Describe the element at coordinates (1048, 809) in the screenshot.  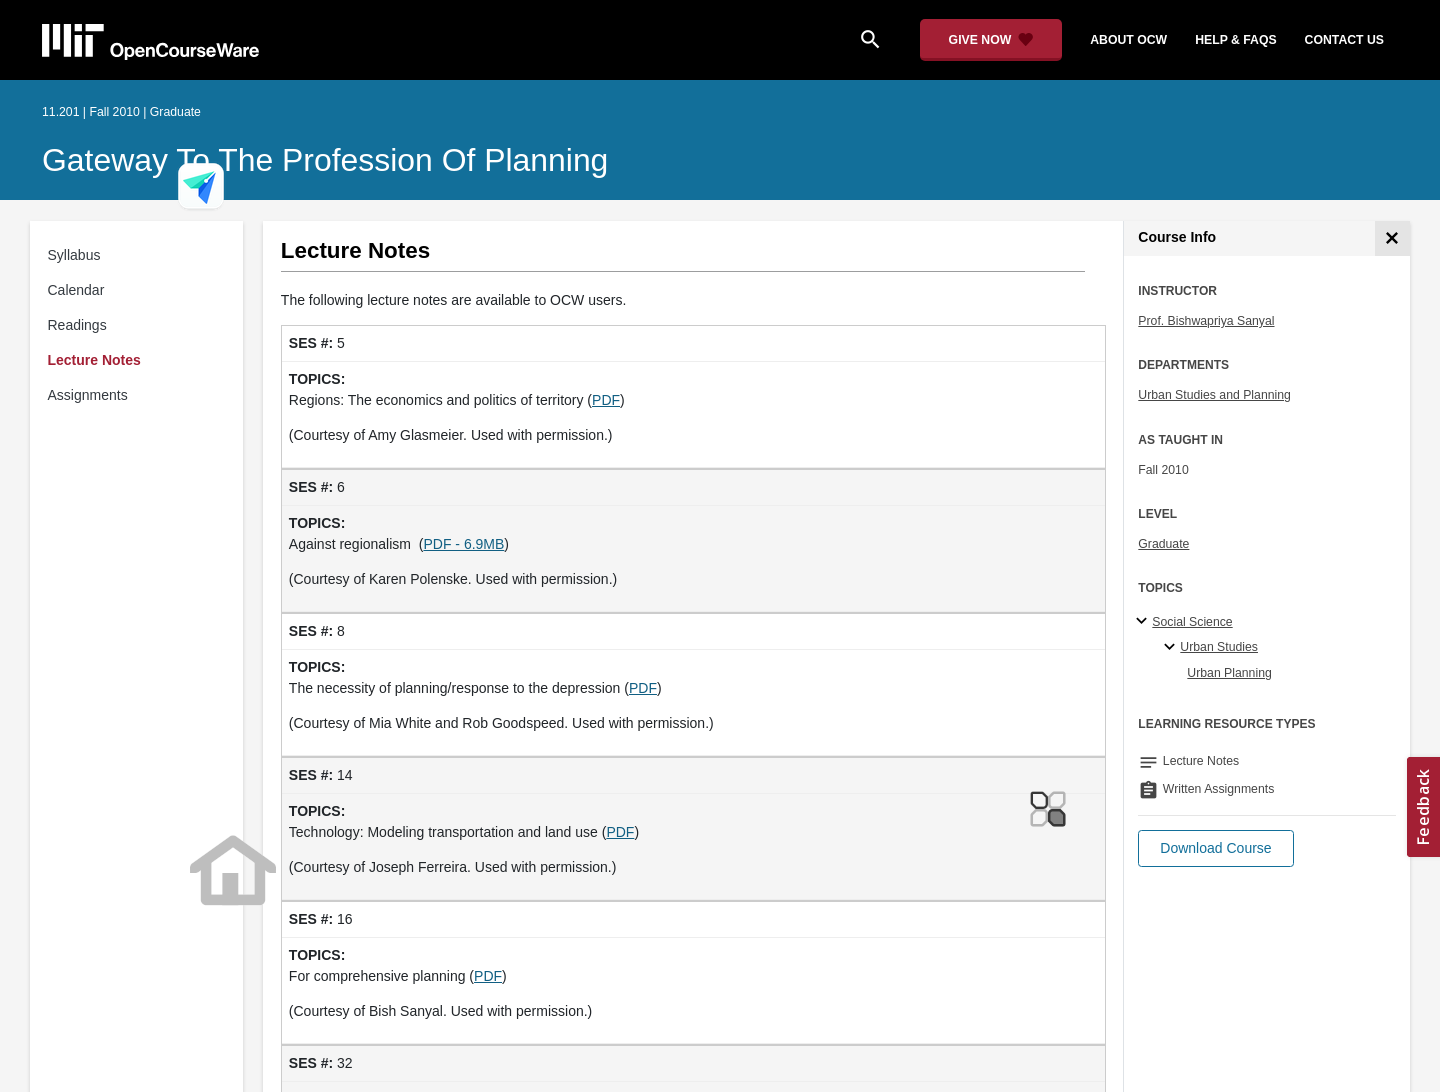
I see `connect or manage exchange account integration` at that location.